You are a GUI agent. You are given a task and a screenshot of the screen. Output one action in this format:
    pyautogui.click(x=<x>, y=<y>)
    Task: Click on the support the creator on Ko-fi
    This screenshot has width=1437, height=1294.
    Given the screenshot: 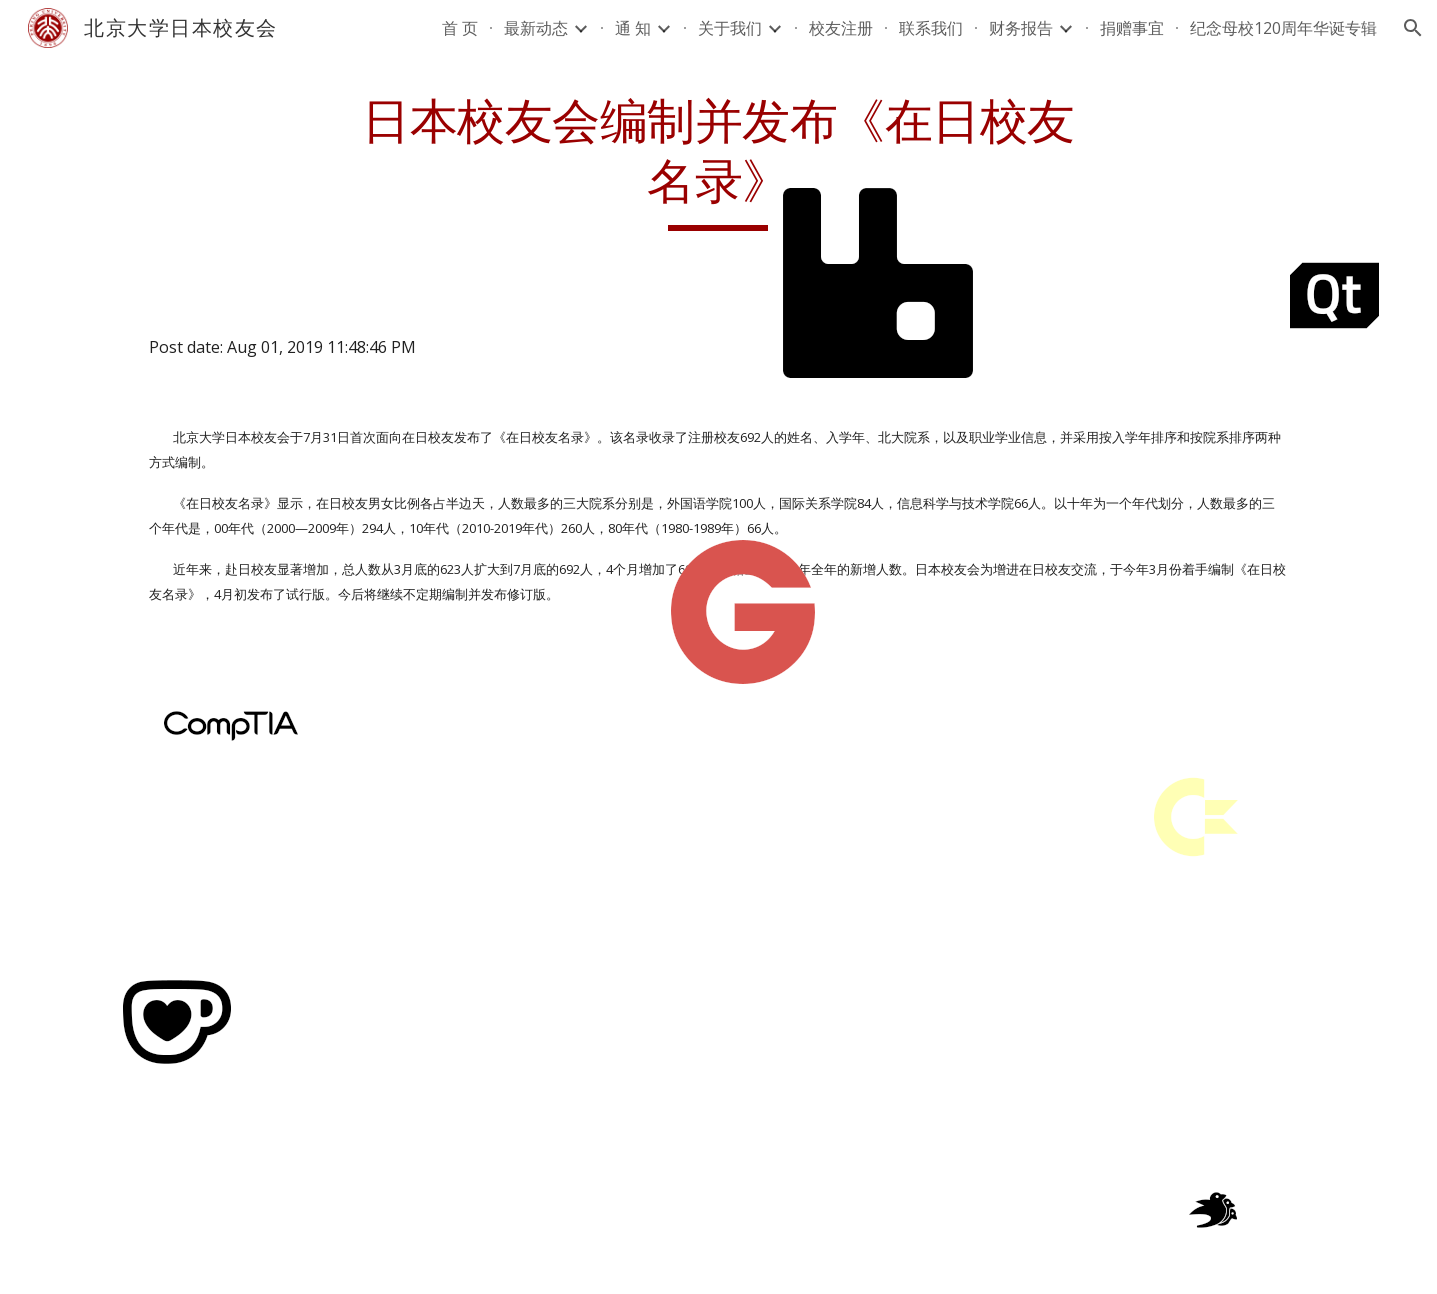 What is the action you would take?
    pyautogui.click(x=177, y=1022)
    